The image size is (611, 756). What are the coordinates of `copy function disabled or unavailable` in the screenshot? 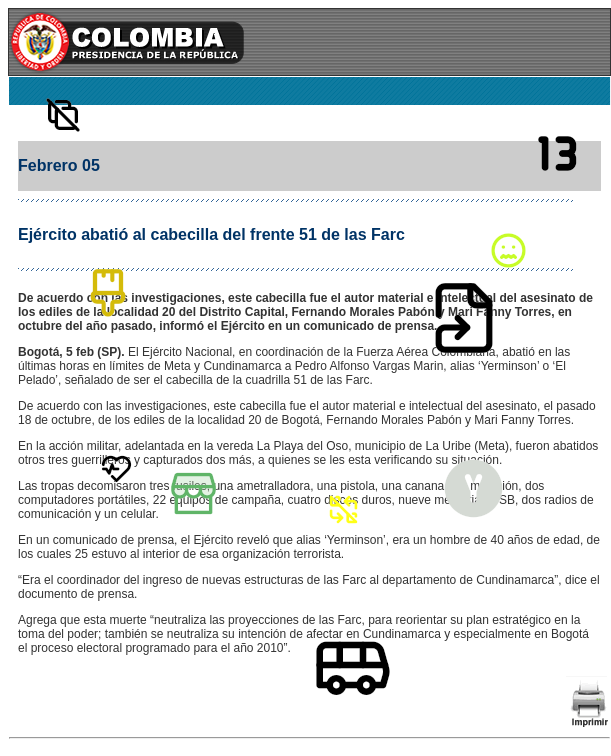 It's located at (63, 115).